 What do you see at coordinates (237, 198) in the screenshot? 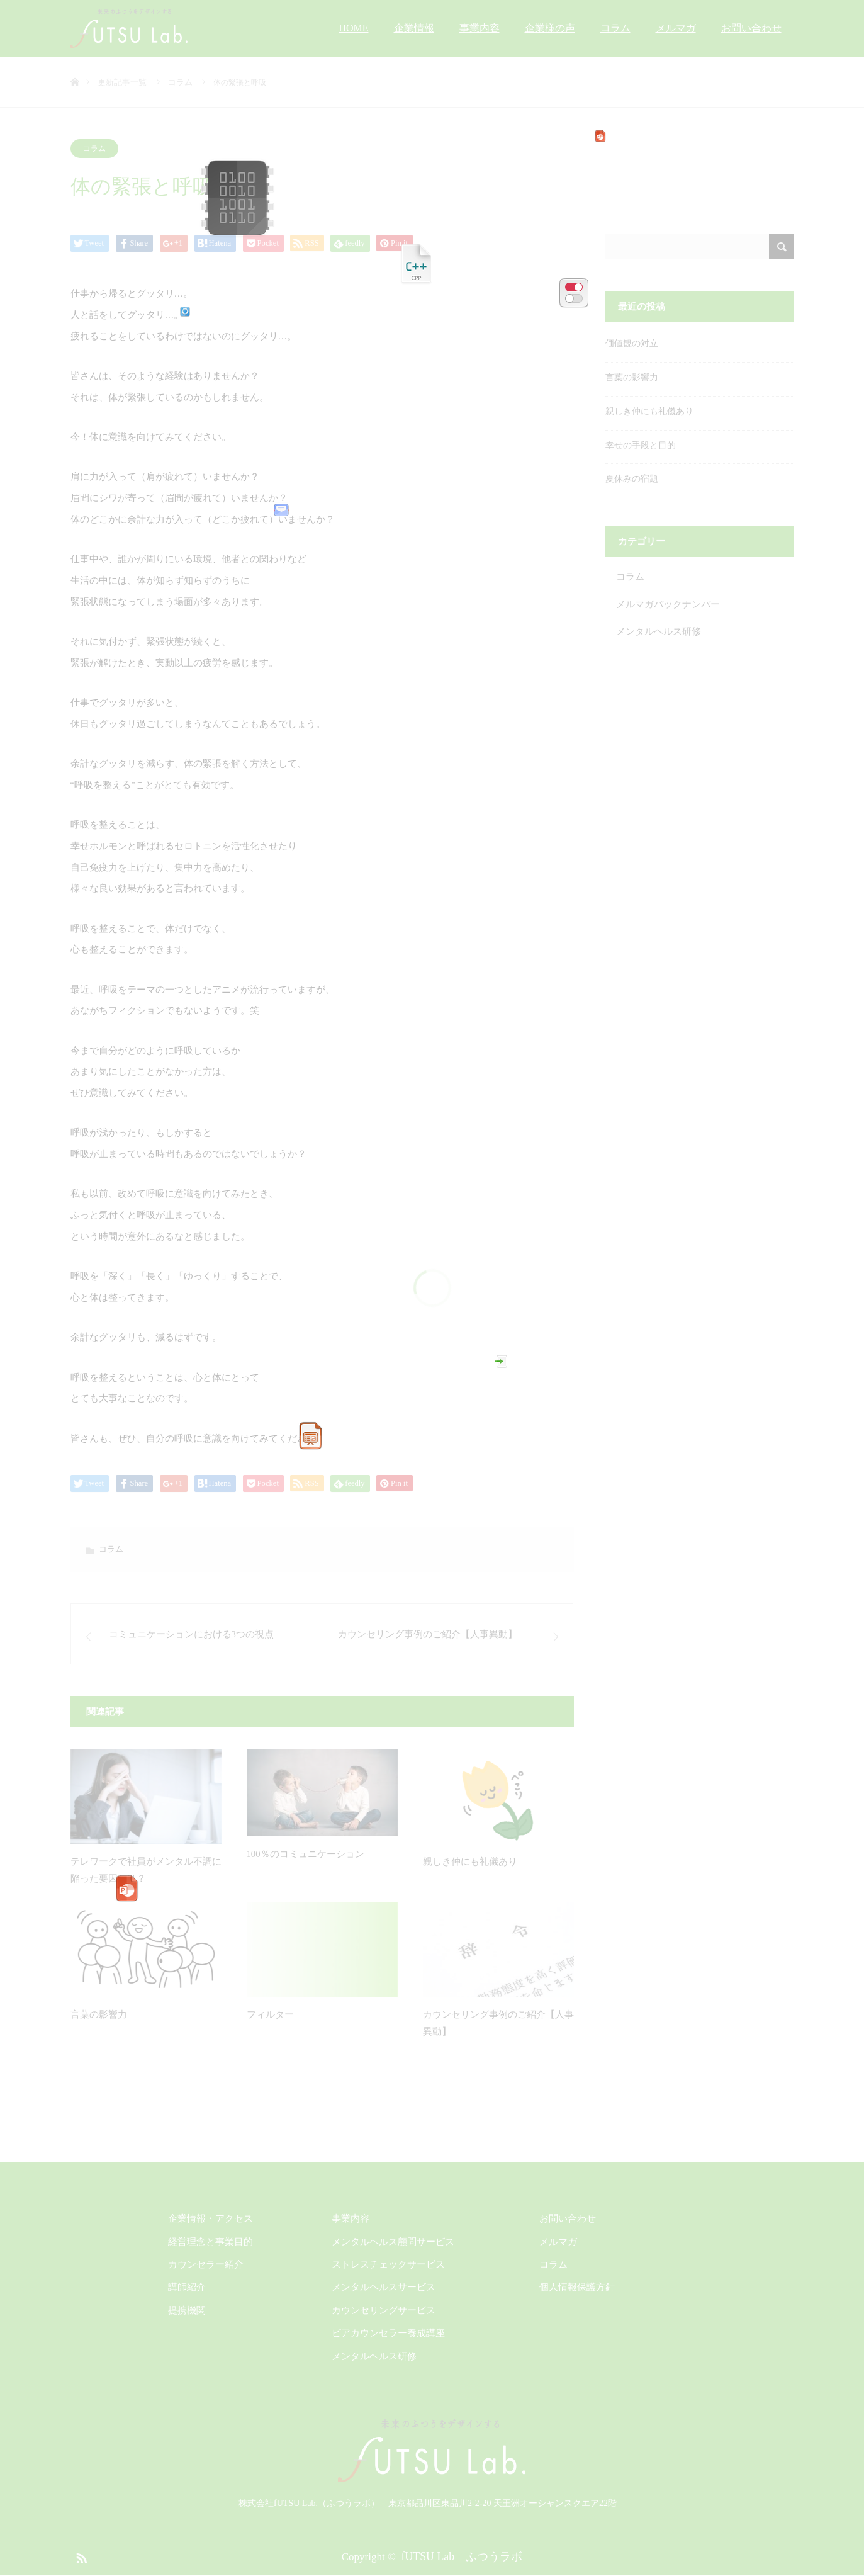
I see `firmware file type indicator` at bounding box center [237, 198].